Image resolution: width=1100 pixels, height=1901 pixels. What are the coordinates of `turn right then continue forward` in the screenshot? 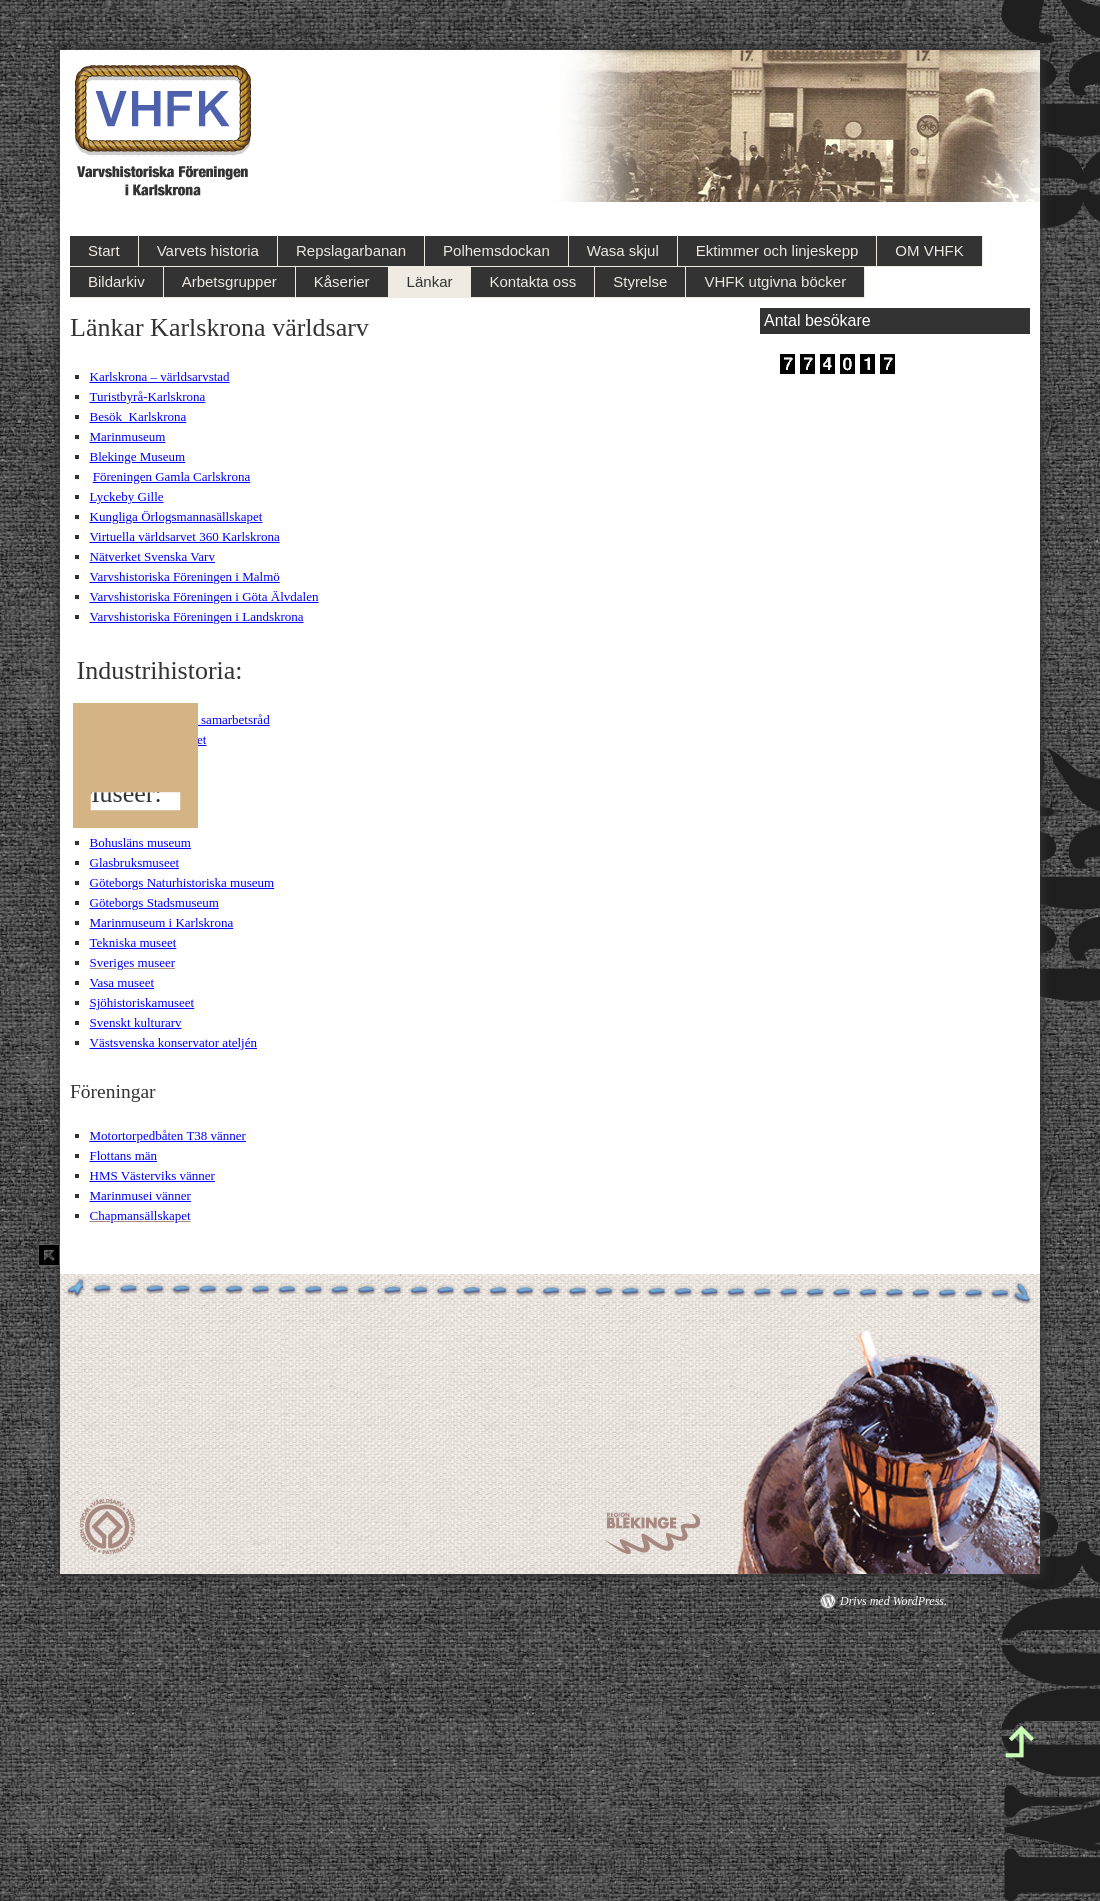 It's located at (1019, 1743).